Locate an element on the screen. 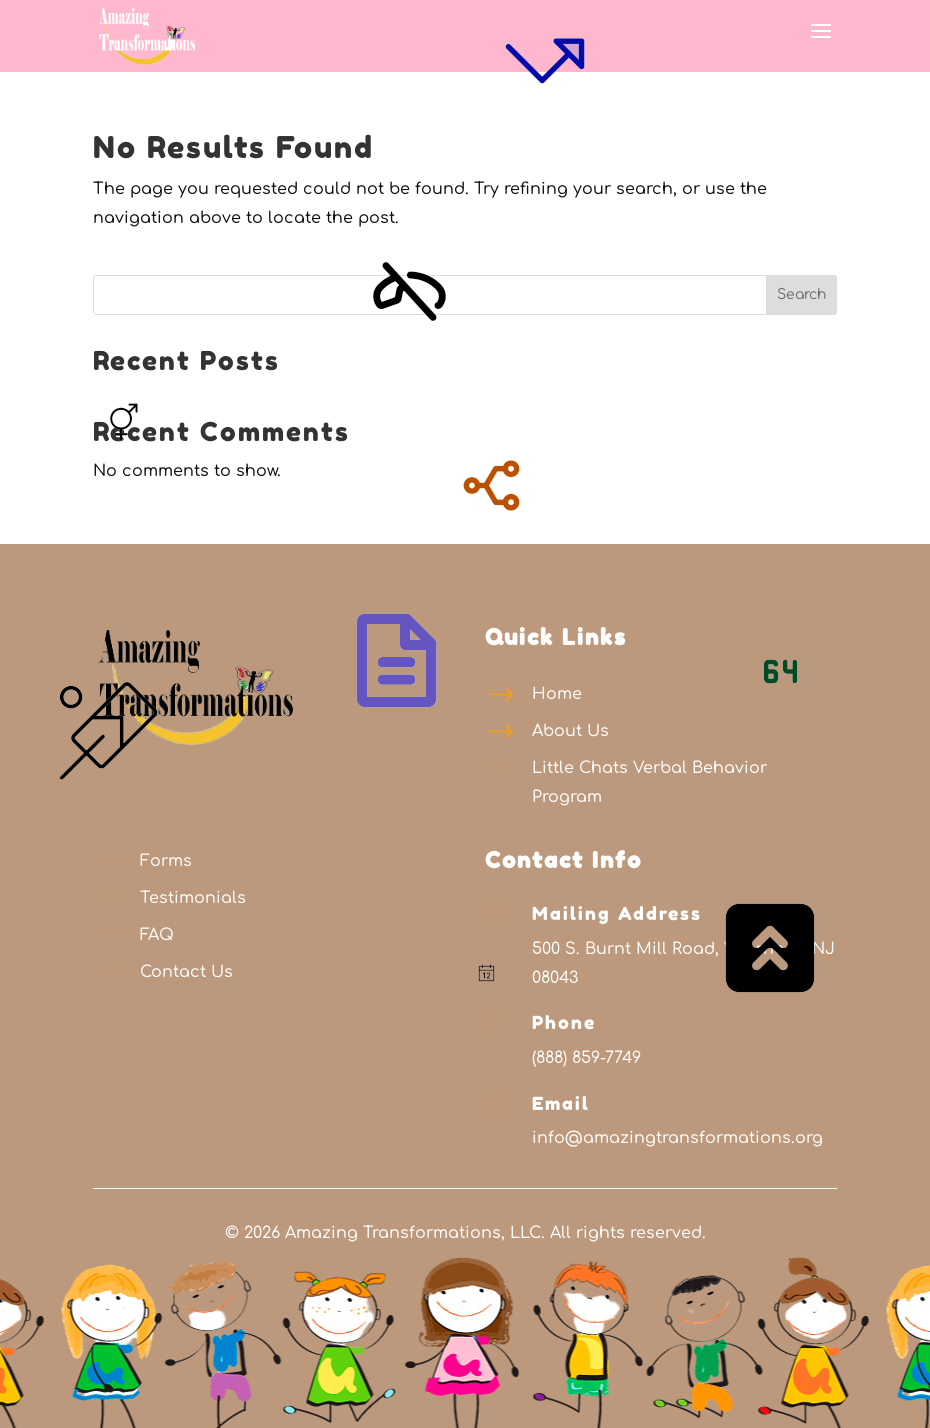 Image resolution: width=930 pixels, height=1428 pixels. view your stackshare profile is located at coordinates (491, 485).